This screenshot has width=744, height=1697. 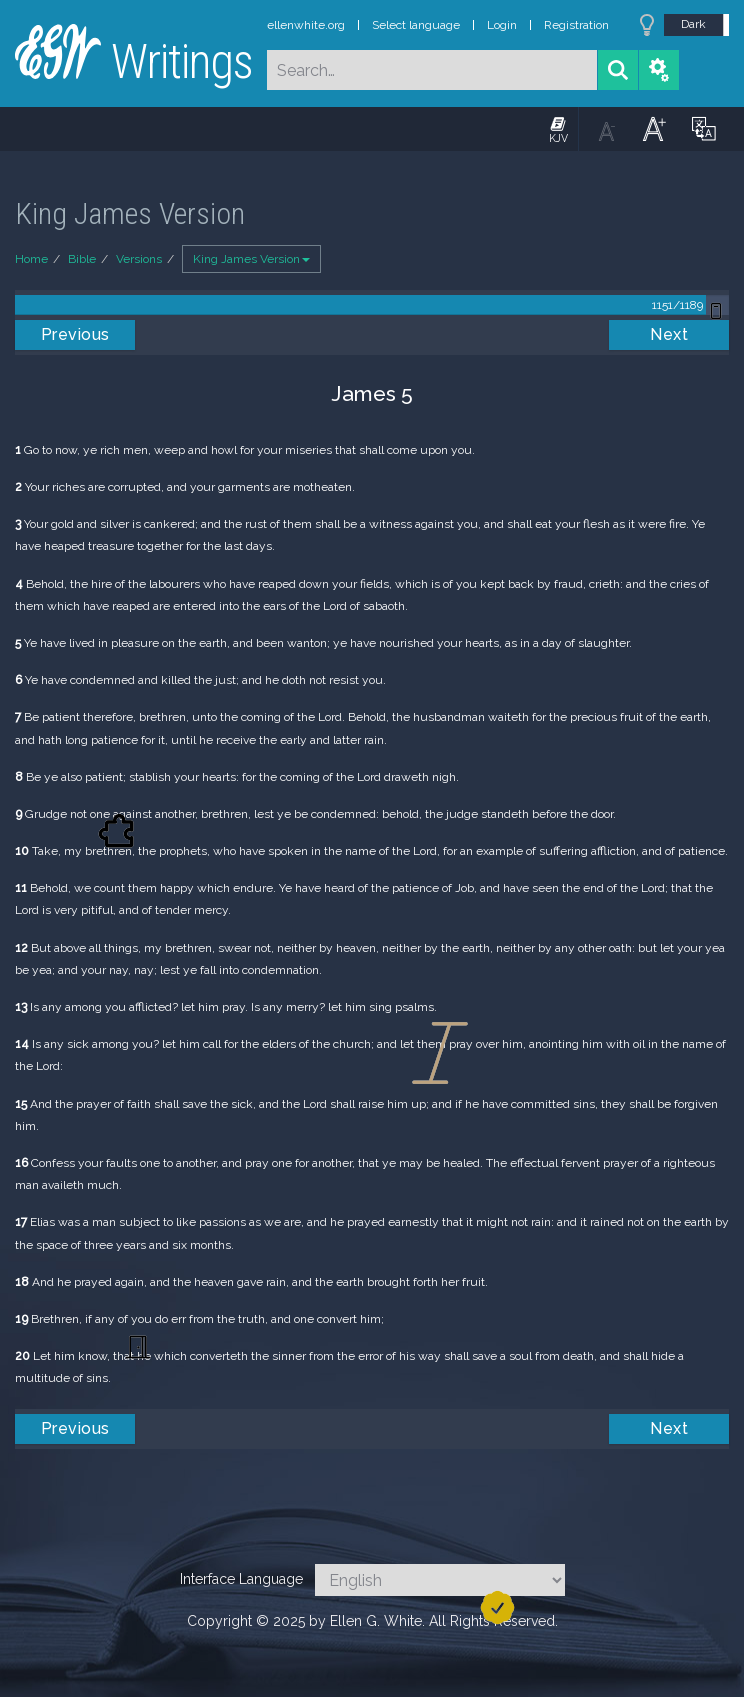 What do you see at coordinates (138, 1347) in the screenshot?
I see `log out or exit the current session` at bounding box center [138, 1347].